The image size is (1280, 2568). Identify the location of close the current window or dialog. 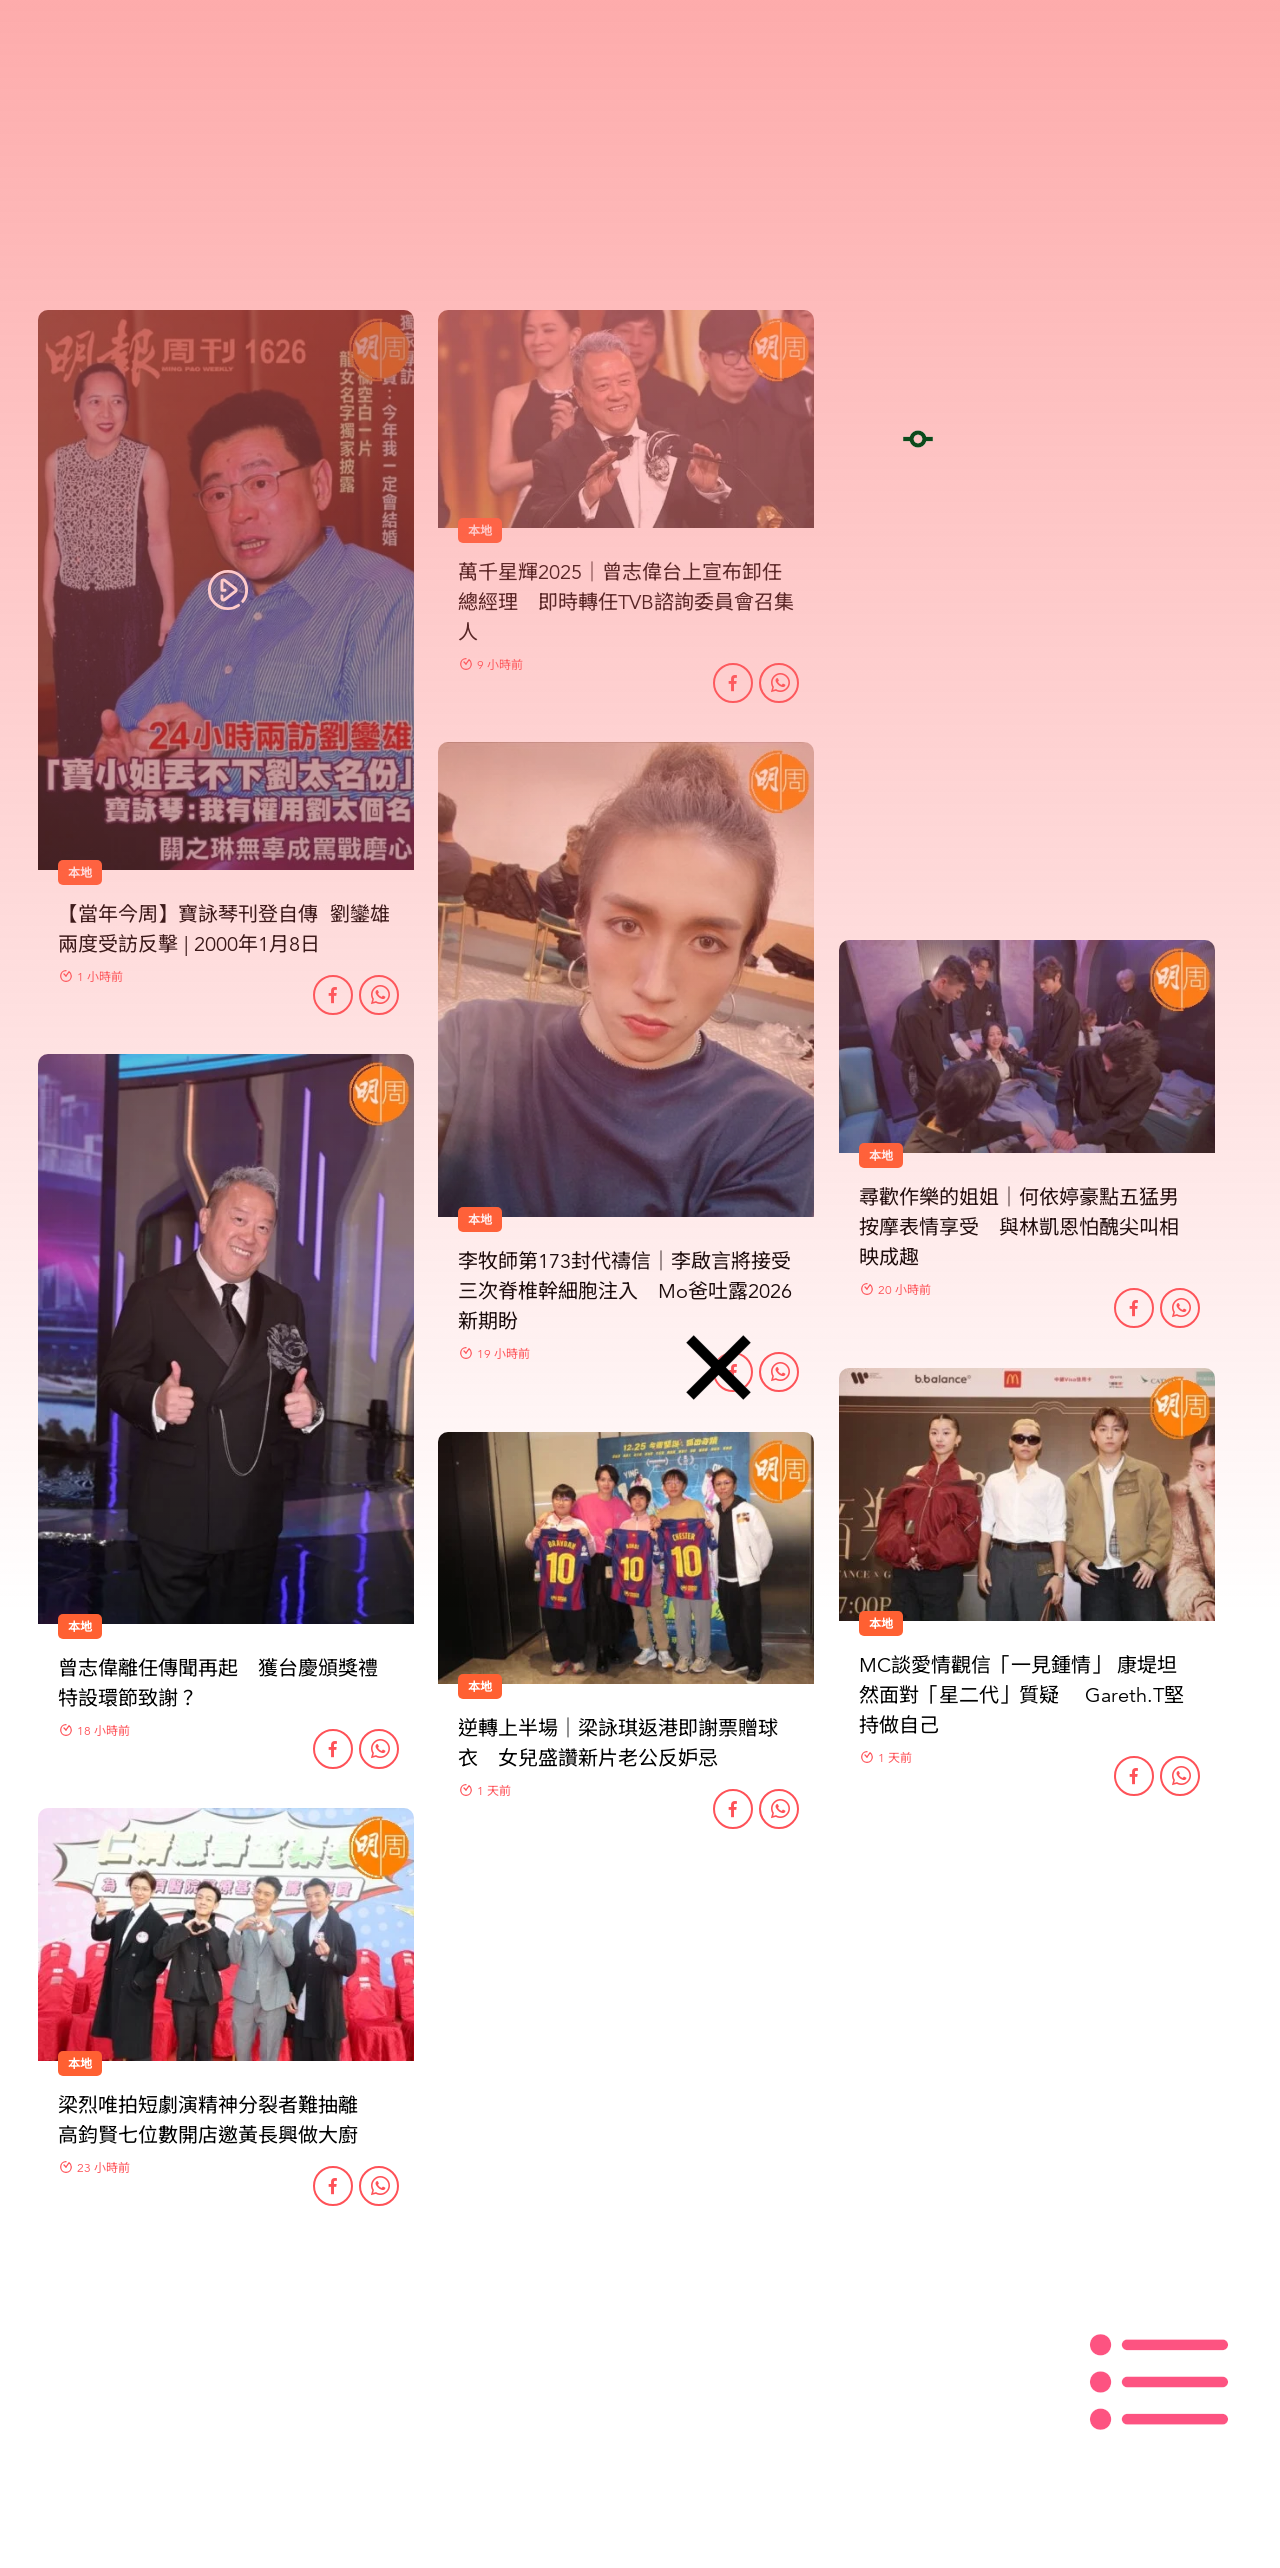
(718, 1367).